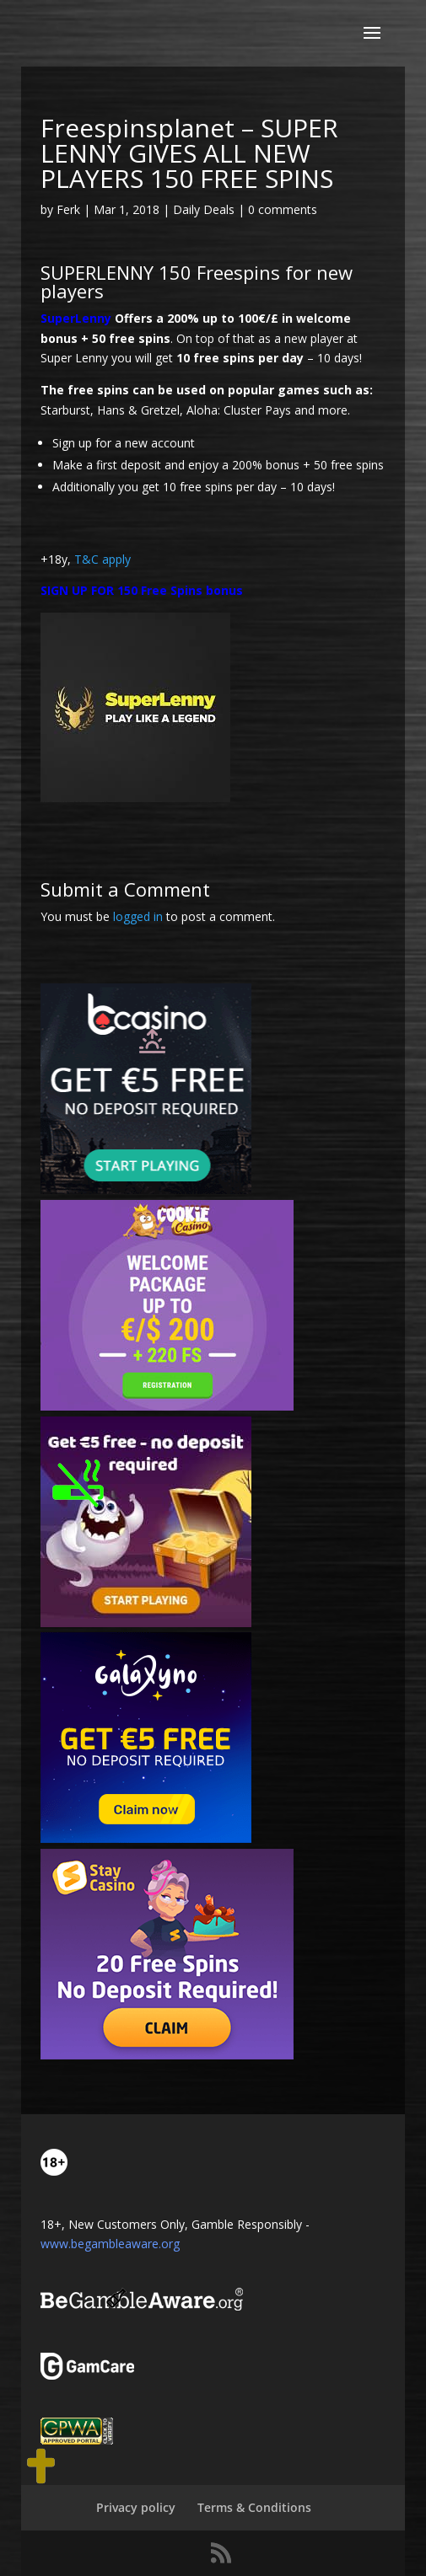  Describe the element at coordinates (116, 2298) in the screenshot. I see `browse bar or brewery options` at that location.